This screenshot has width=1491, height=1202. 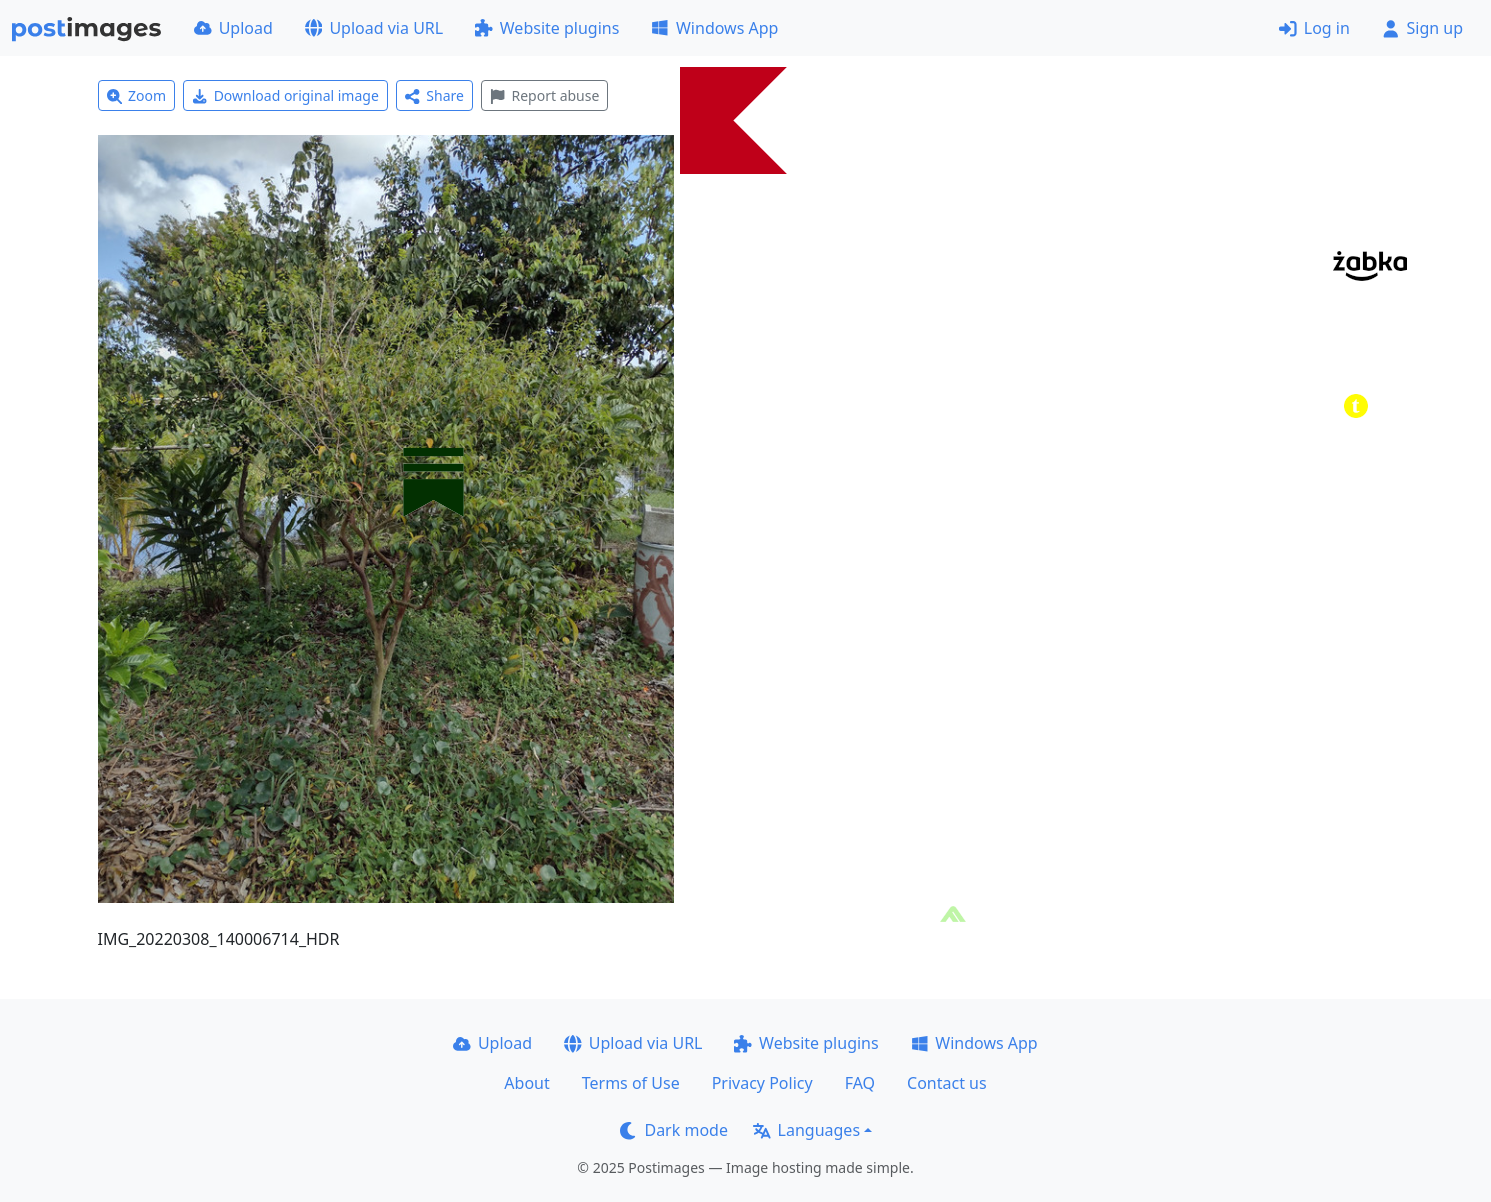 What do you see at coordinates (433, 482) in the screenshot?
I see `open the Substack app` at bounding box center [433, 482].